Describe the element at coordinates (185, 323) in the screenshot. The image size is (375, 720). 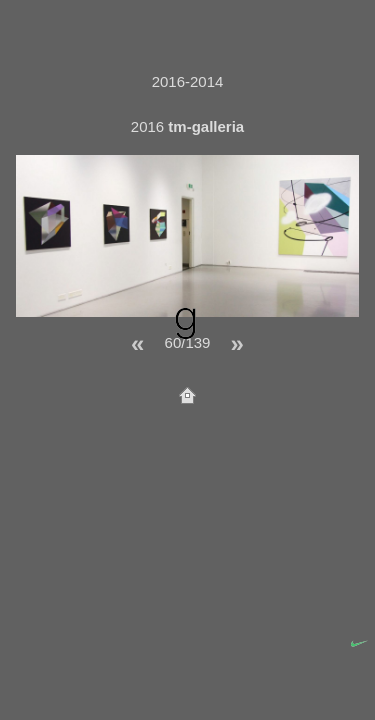
I see `link to Goodreads profile` at that location.